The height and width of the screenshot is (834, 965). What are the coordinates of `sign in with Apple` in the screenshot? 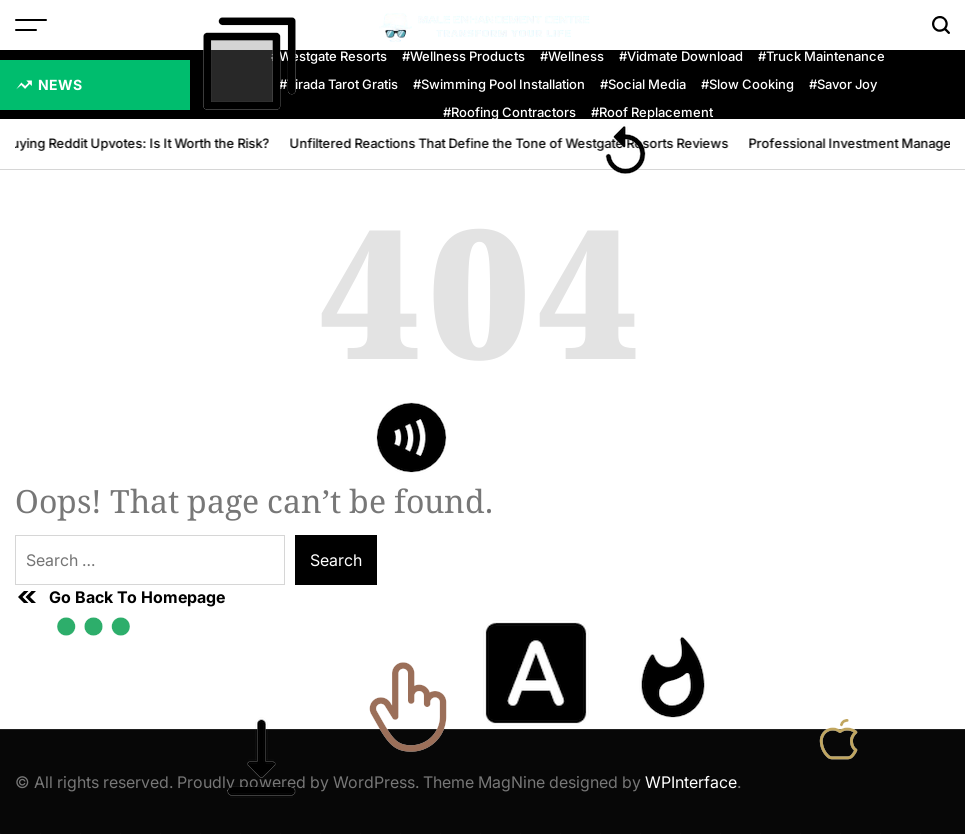 It's located at (840, 742).